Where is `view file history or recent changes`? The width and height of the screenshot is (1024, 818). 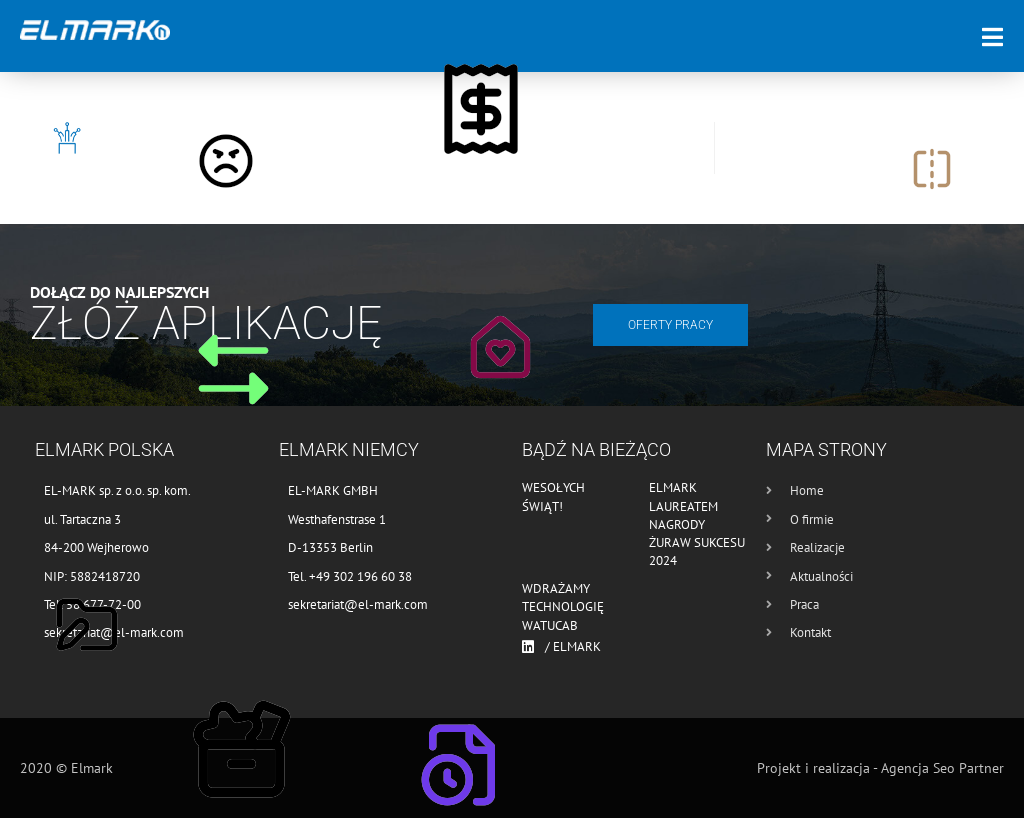 view file history or recent changes is located at coordinates (462, 765).